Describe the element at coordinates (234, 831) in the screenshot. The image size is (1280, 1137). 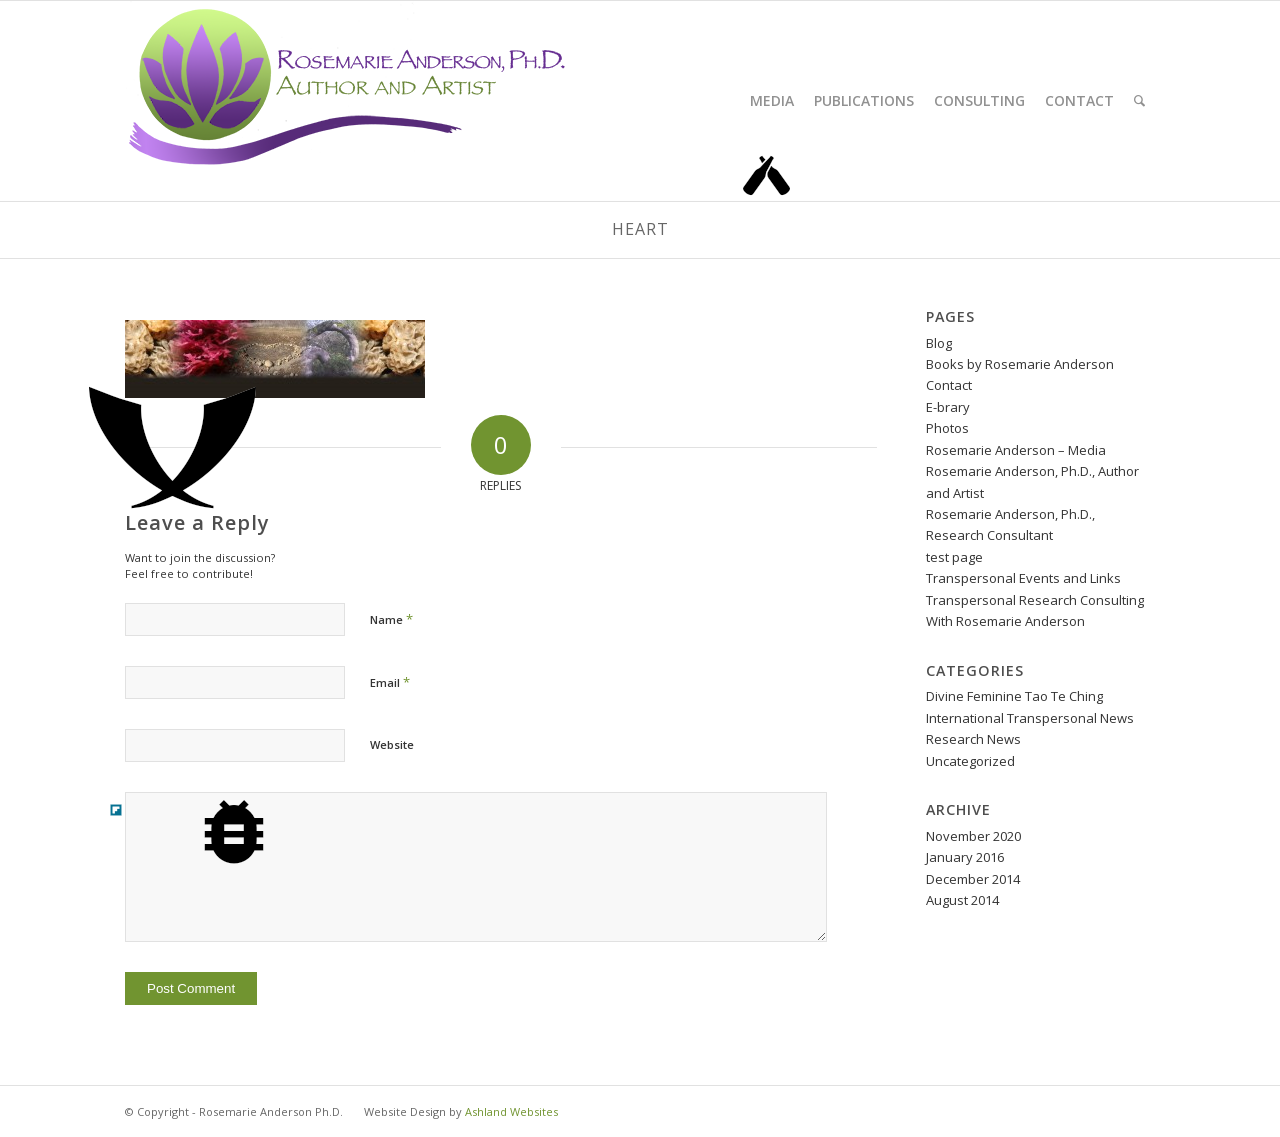
I see `report a bug or software issue` at that location.